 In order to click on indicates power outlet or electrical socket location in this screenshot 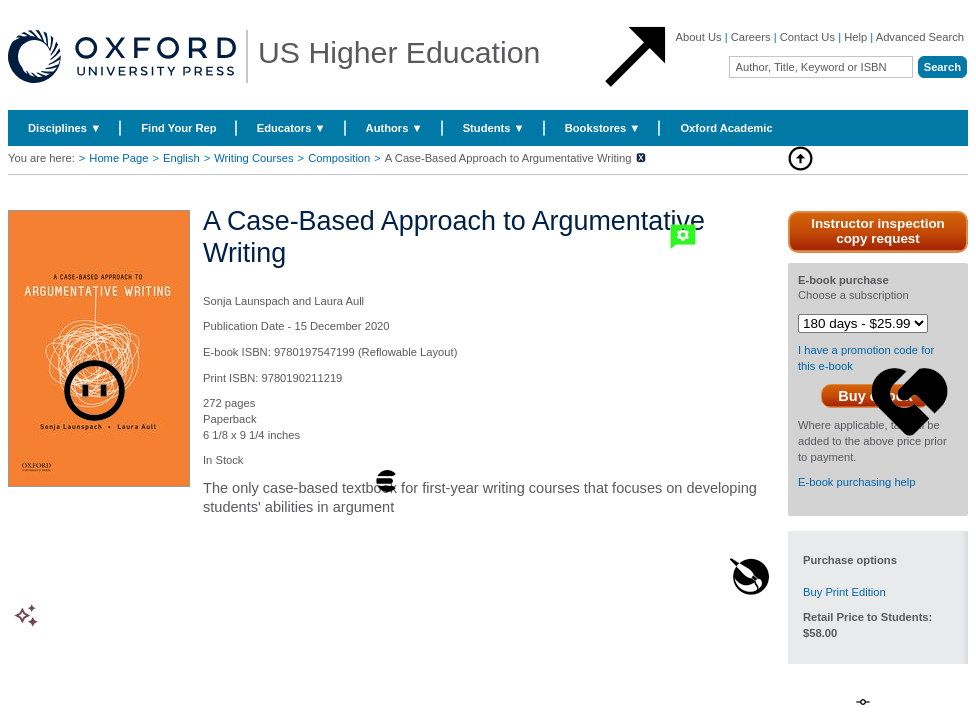, I will do `click(94, 390)`.